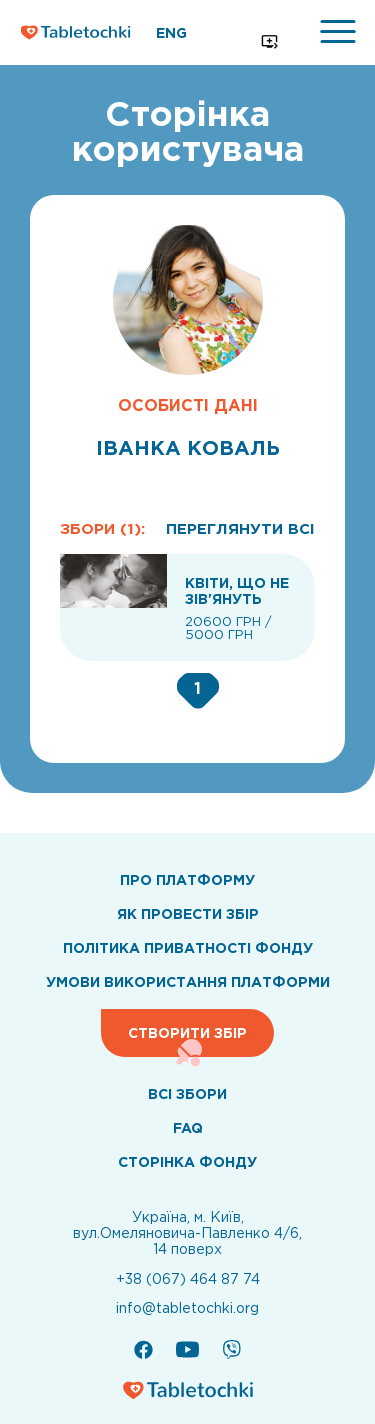 This screenshot has width=375, height=1424. I want to click on access table tennis or ping pong game, so click(189, 1052).